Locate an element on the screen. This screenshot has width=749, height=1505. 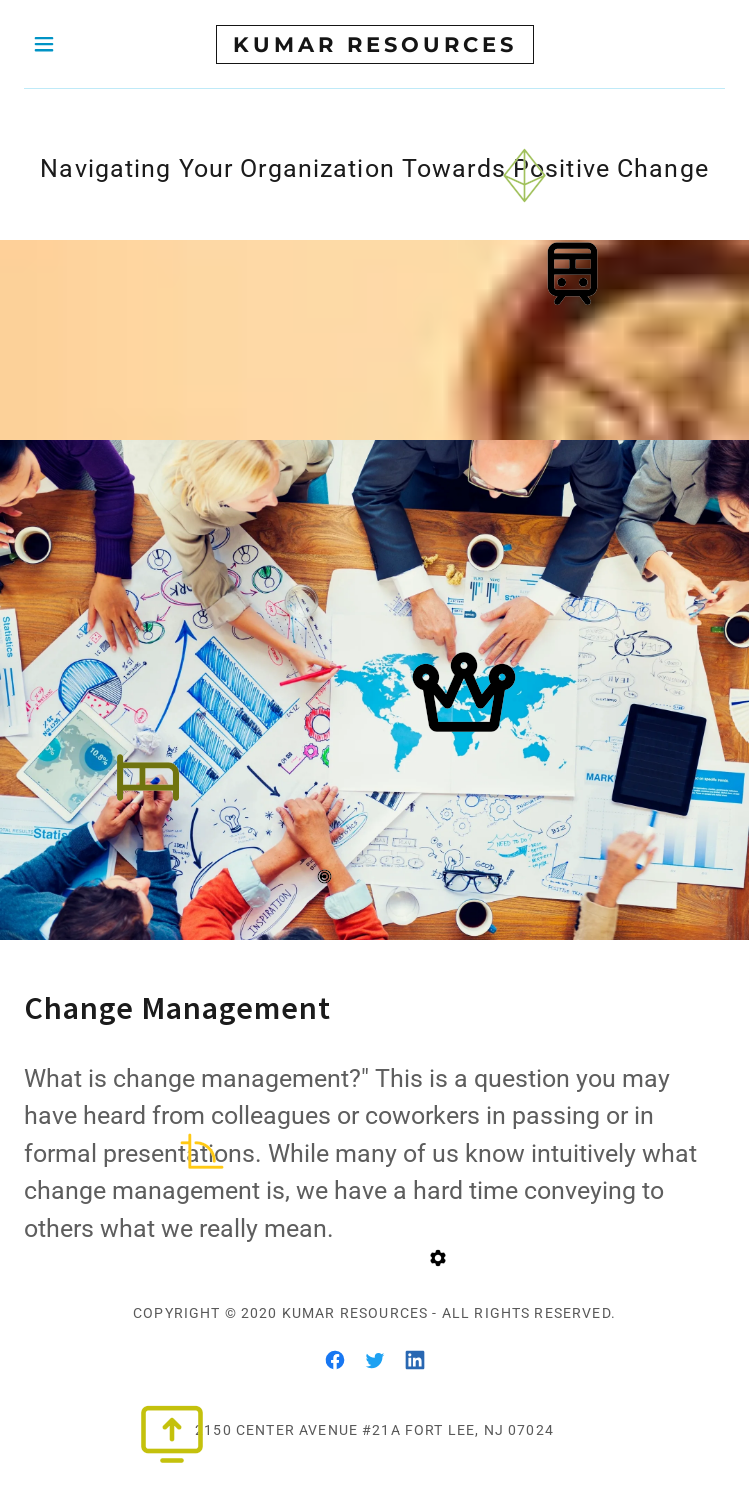
indicates premium or VIP membership status is located at coordinates (464, 697).